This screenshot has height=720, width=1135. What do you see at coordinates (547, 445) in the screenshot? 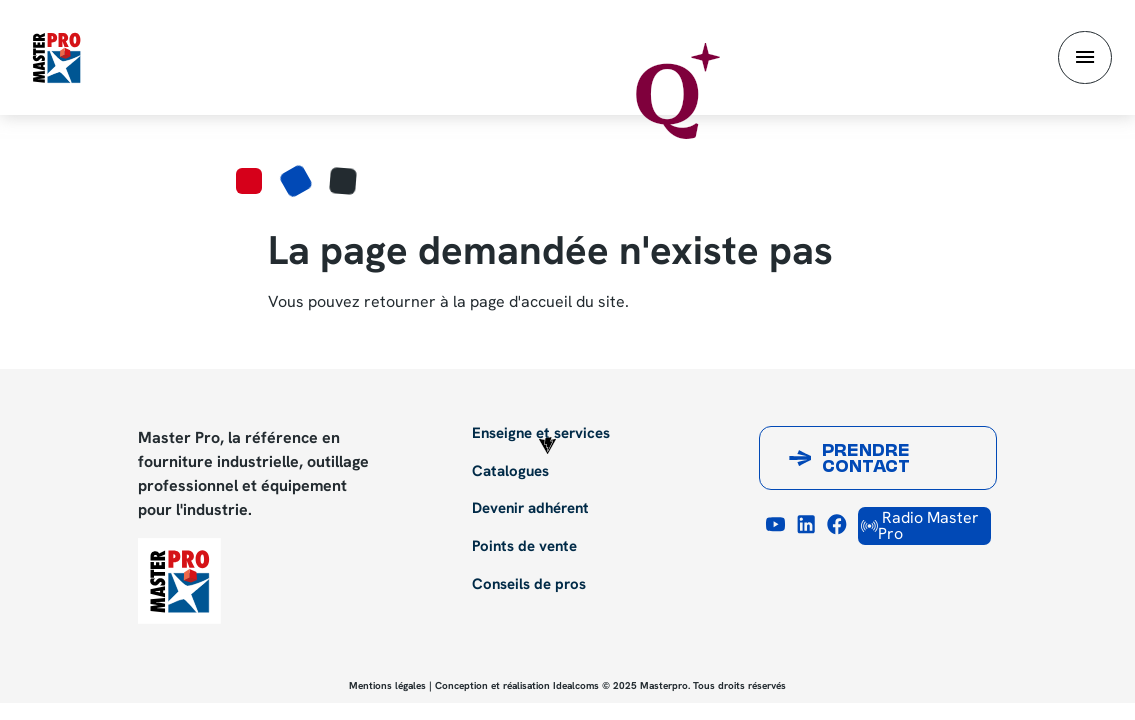
I see `vite framework logo` at bounding box center [547, 445].